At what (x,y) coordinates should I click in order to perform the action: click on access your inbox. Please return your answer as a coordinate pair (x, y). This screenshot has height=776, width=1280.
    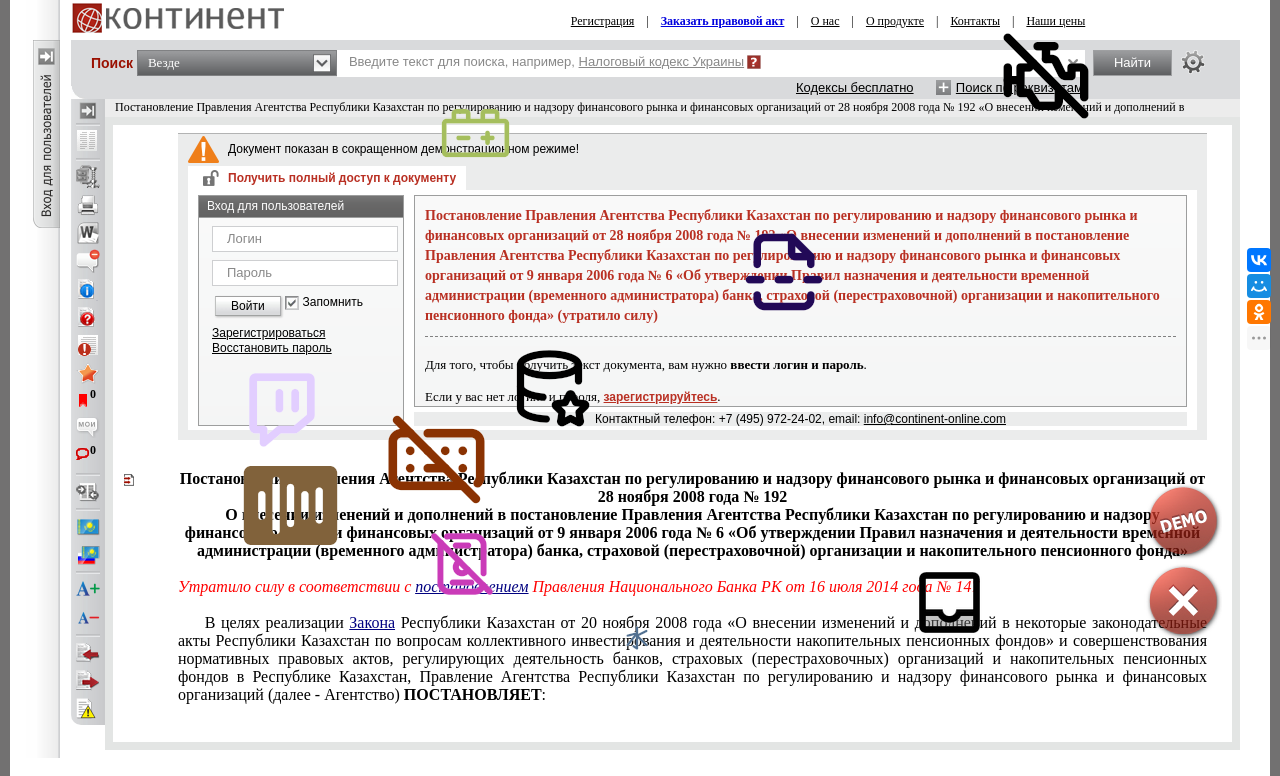
    Looking at the image, I should click on (949, 602).